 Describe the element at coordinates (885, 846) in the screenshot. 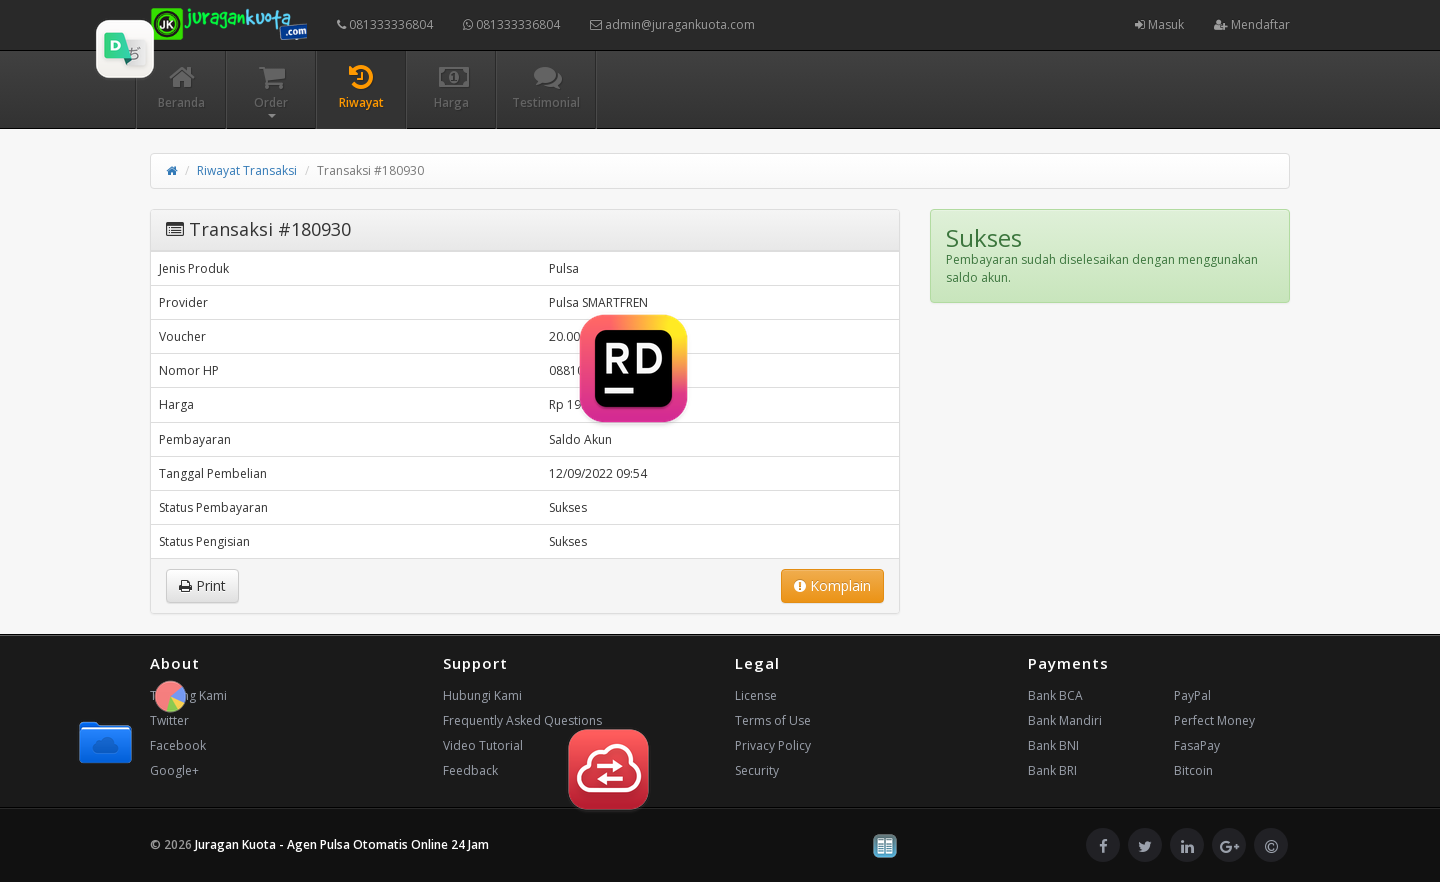

I see `open progress tracking app` at that location.